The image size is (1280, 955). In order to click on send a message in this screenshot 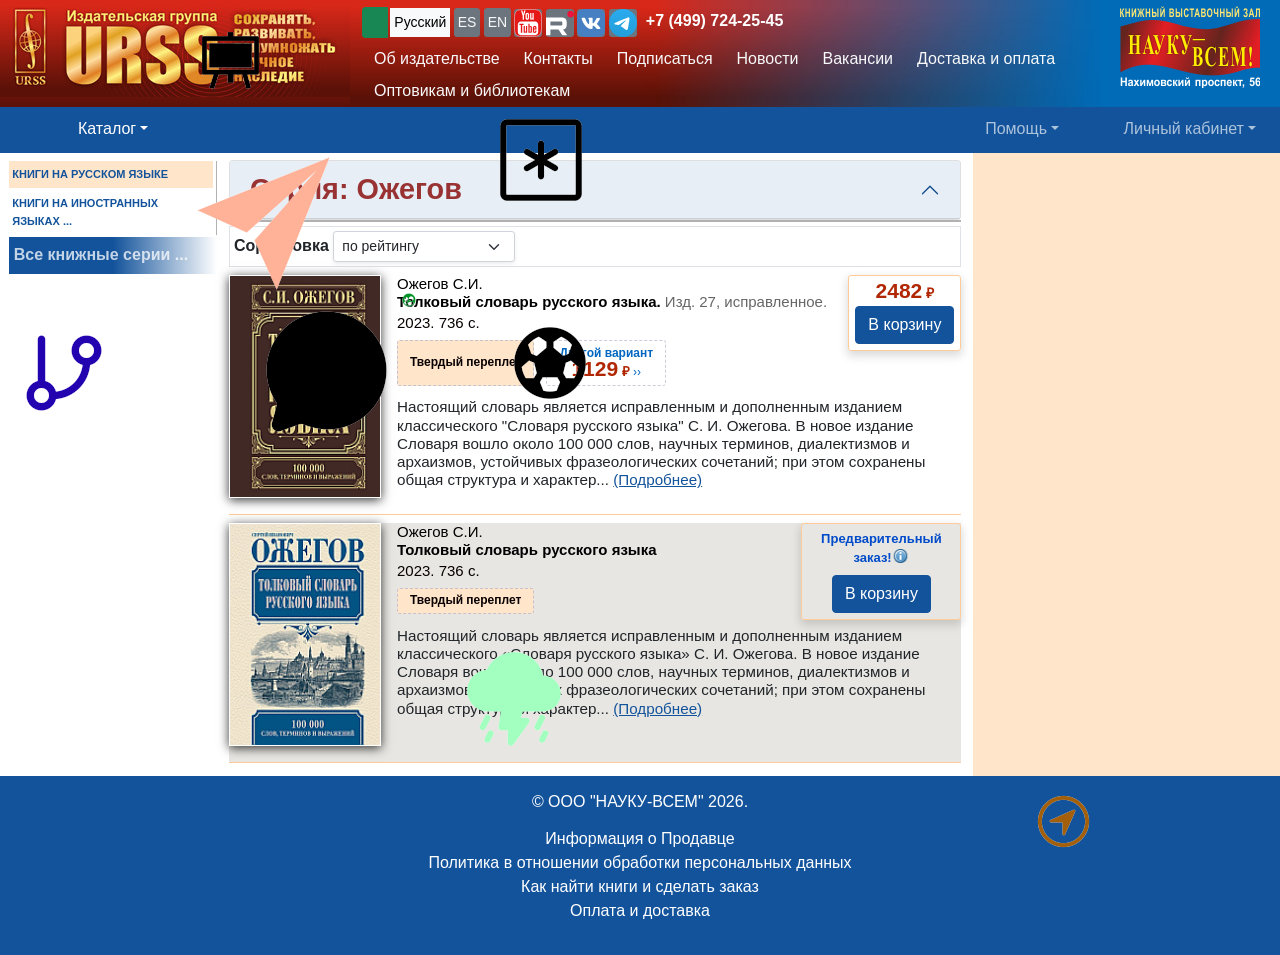, I will do `click(263, 223)`.